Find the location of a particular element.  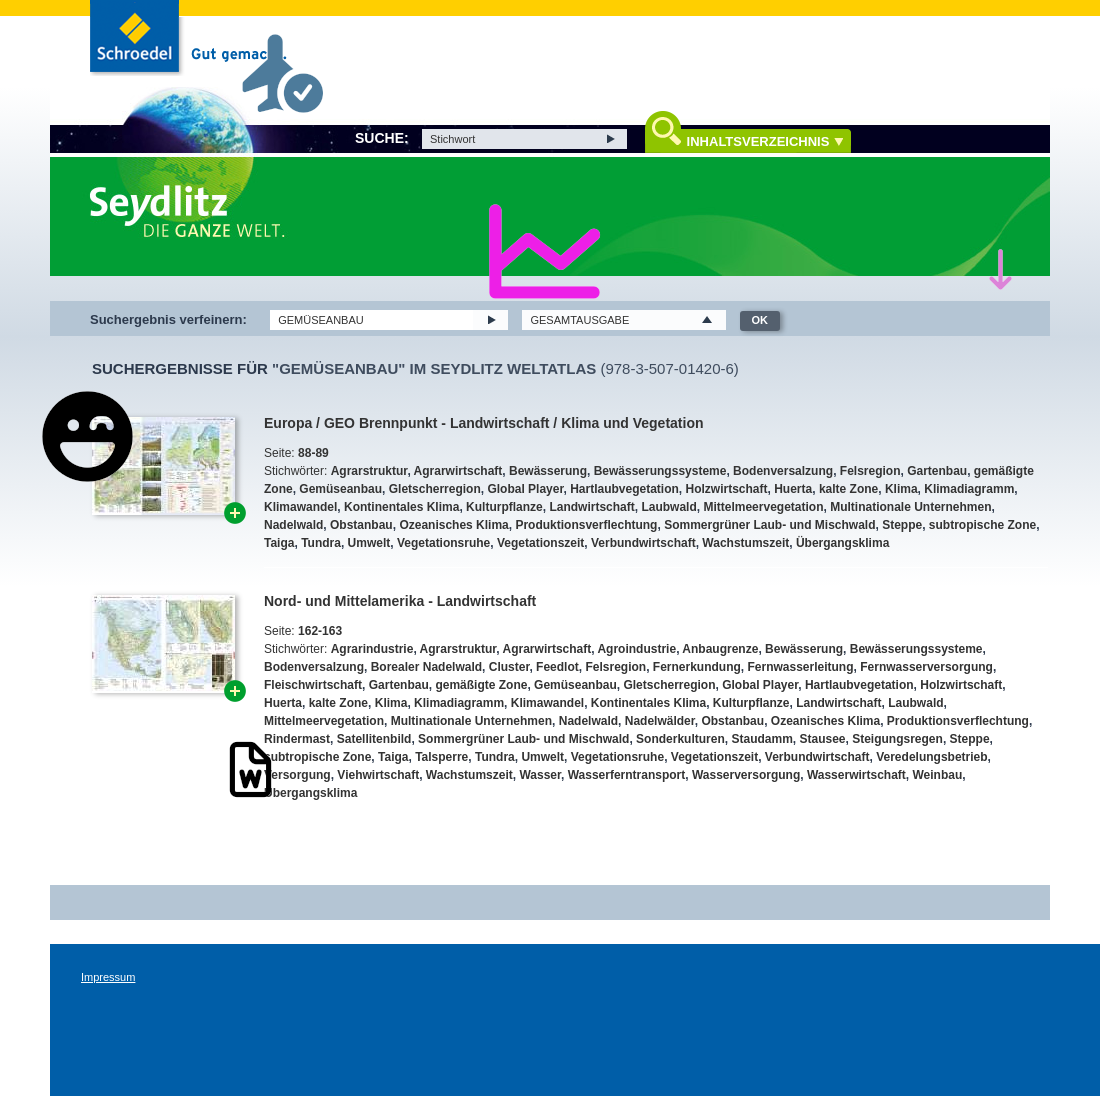

scroll down for more content is located at coordinates (1000, 269).